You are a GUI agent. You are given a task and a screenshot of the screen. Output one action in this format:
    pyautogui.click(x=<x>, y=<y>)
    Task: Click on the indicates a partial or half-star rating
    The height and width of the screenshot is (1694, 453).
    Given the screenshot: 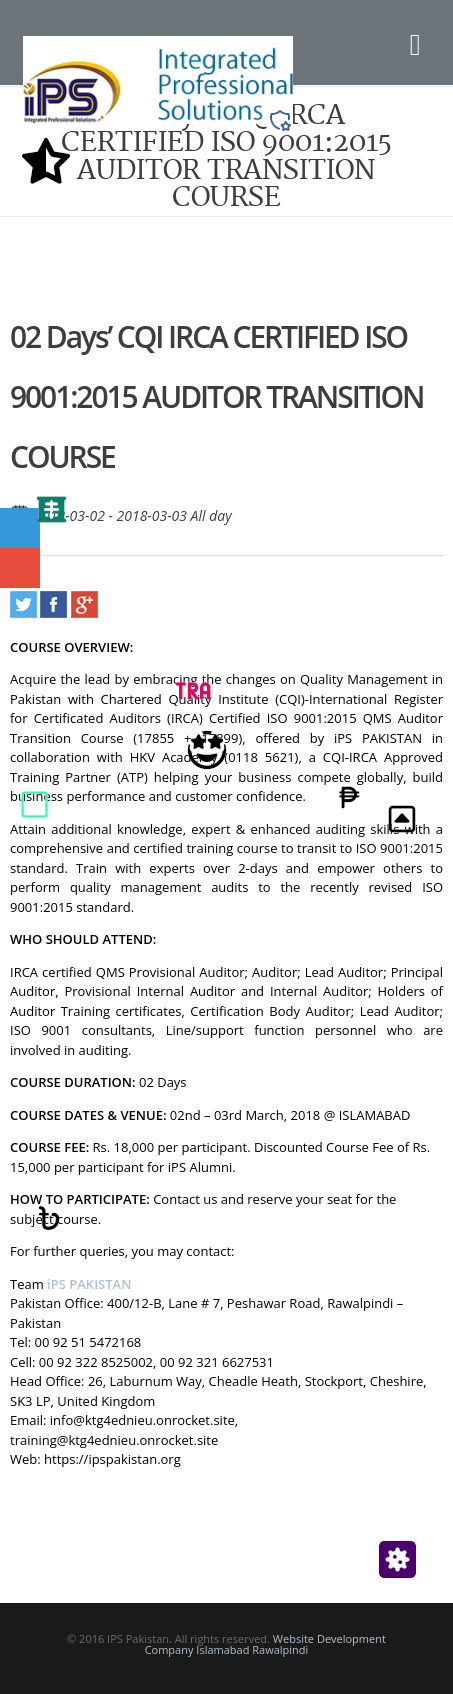 What is the action you would take?
    pyautogui.click(x=46, y=163)
    